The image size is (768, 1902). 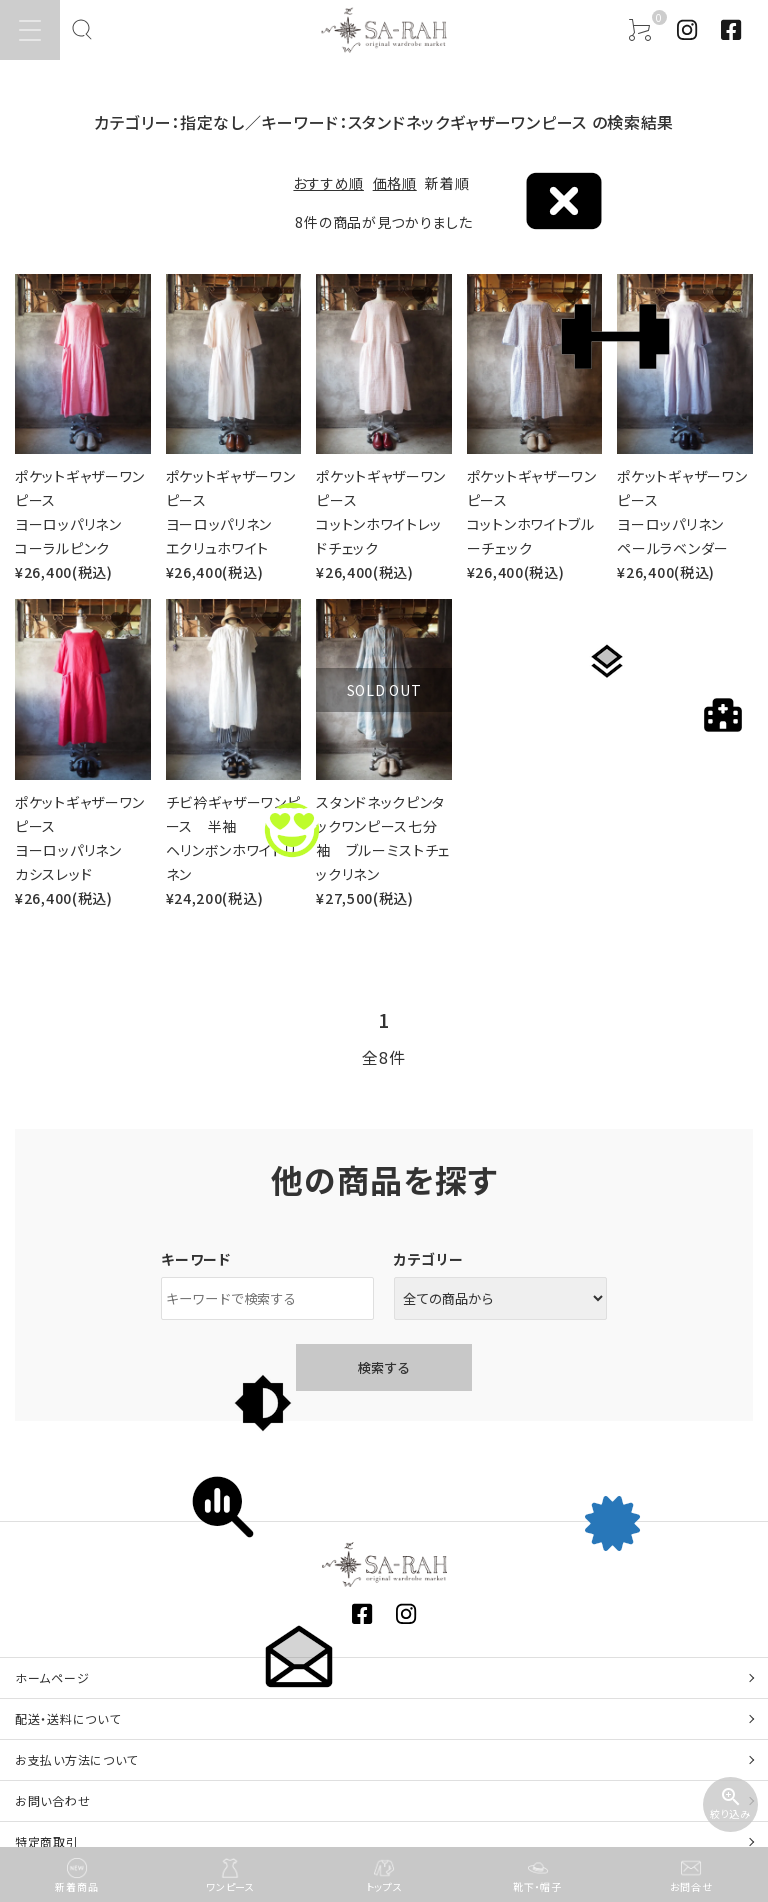 What do you see at coordinates (723, 715) in the screenshot?
I see `view nearby hospitals or medical facilities` at bounding box center [723, 715].